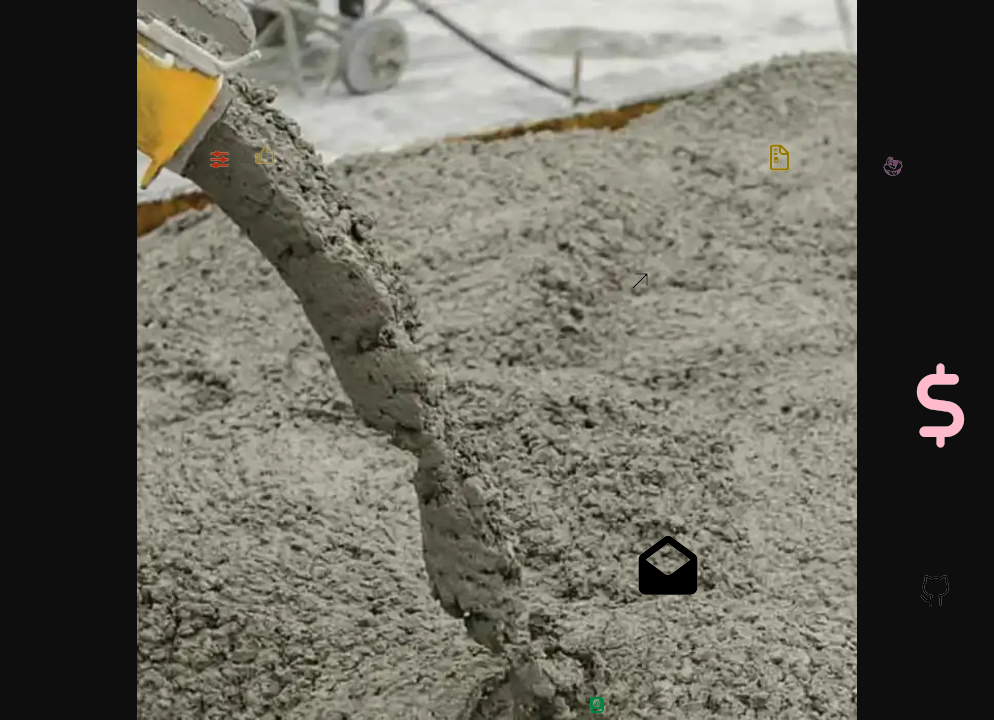  What do you see at coordinates (668, 569) in the screenshot?
I see `view an opened or read email` at bounding box center [668, 569].